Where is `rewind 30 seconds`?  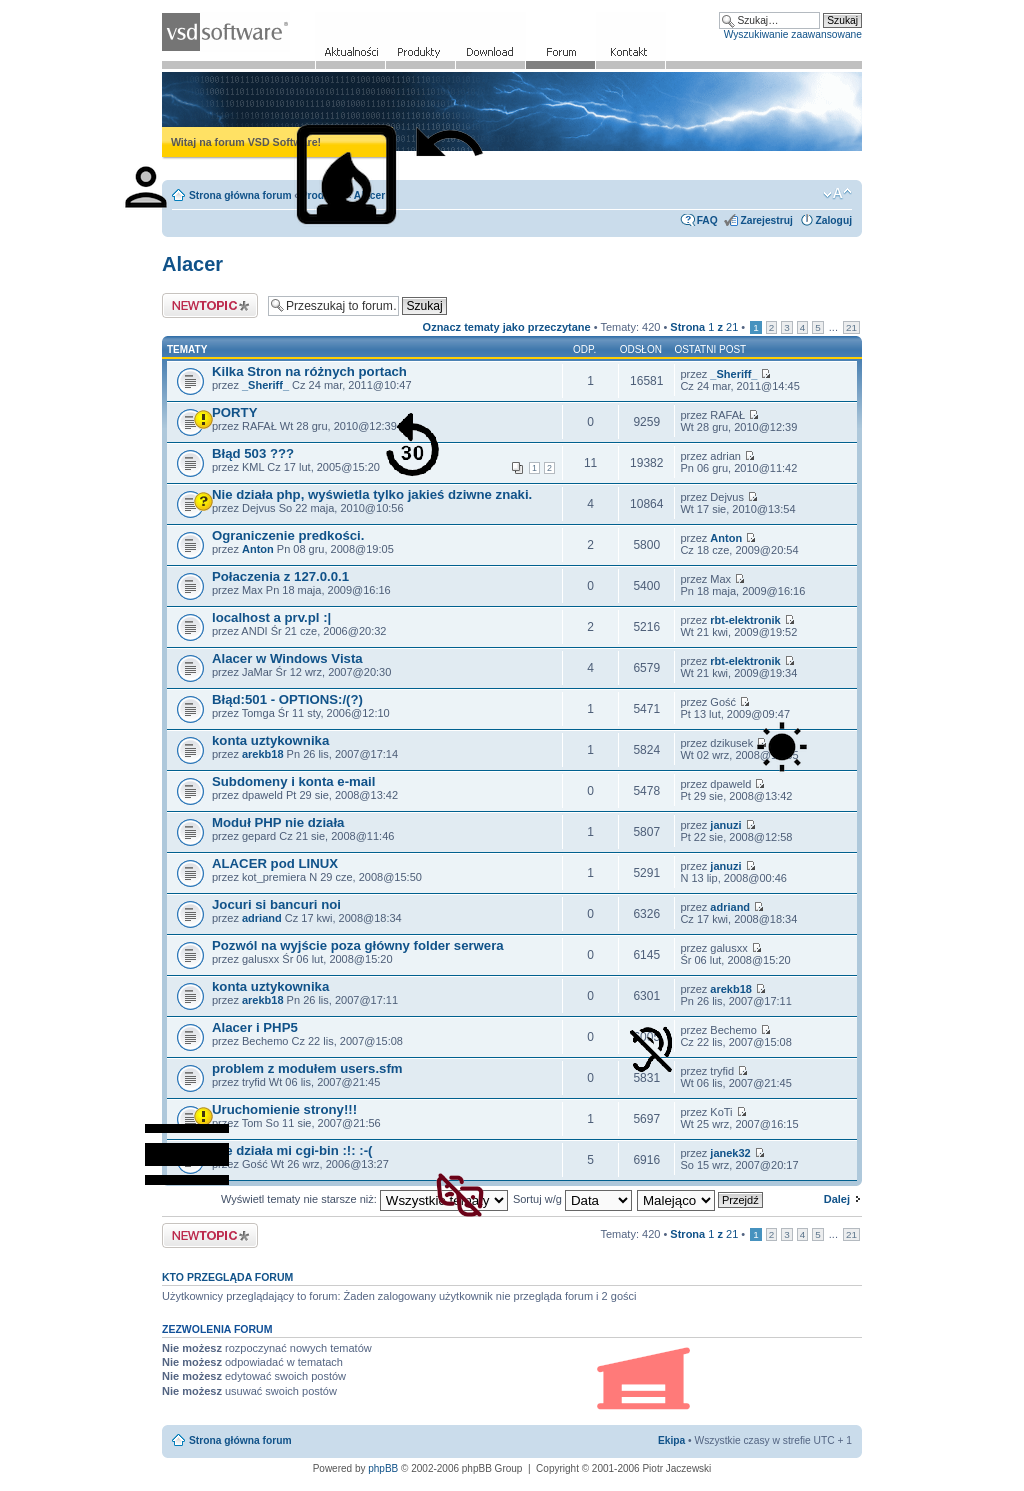
rewind 30 seconds is located at coordinates (412, 446).